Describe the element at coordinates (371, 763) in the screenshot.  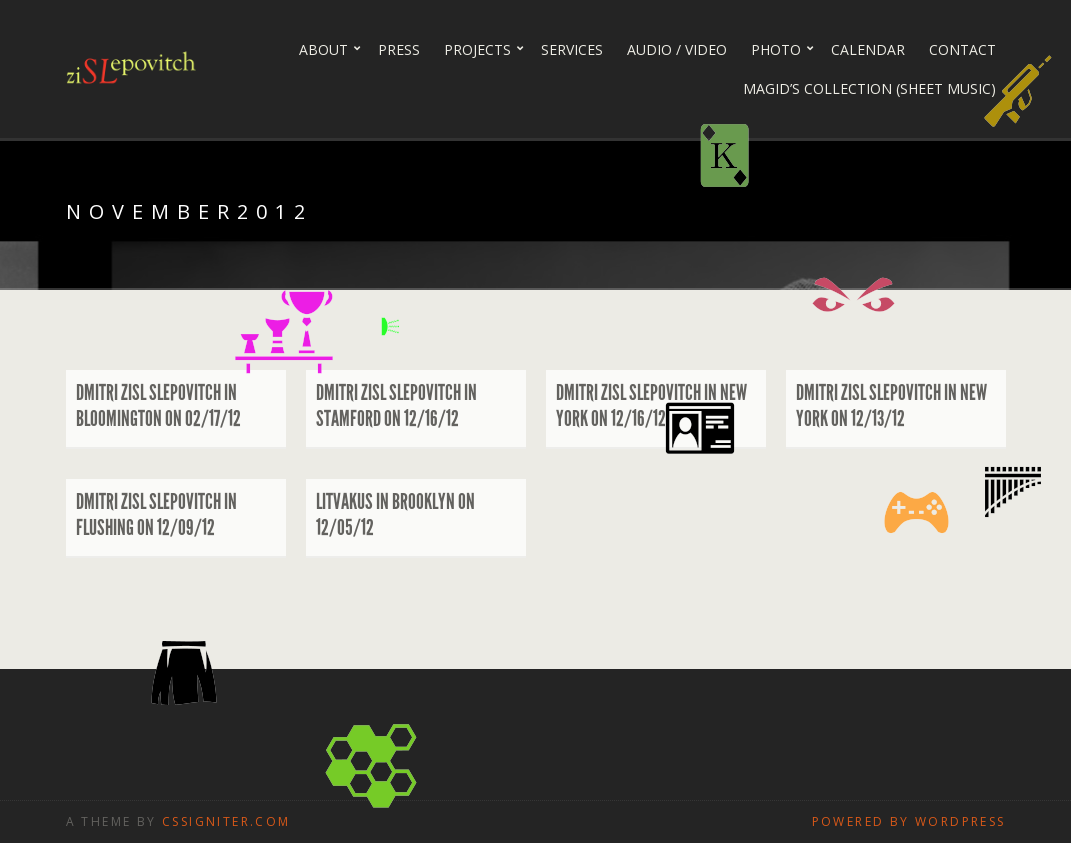
I see `access hexagonal grid or tile-based game mode` at that location.